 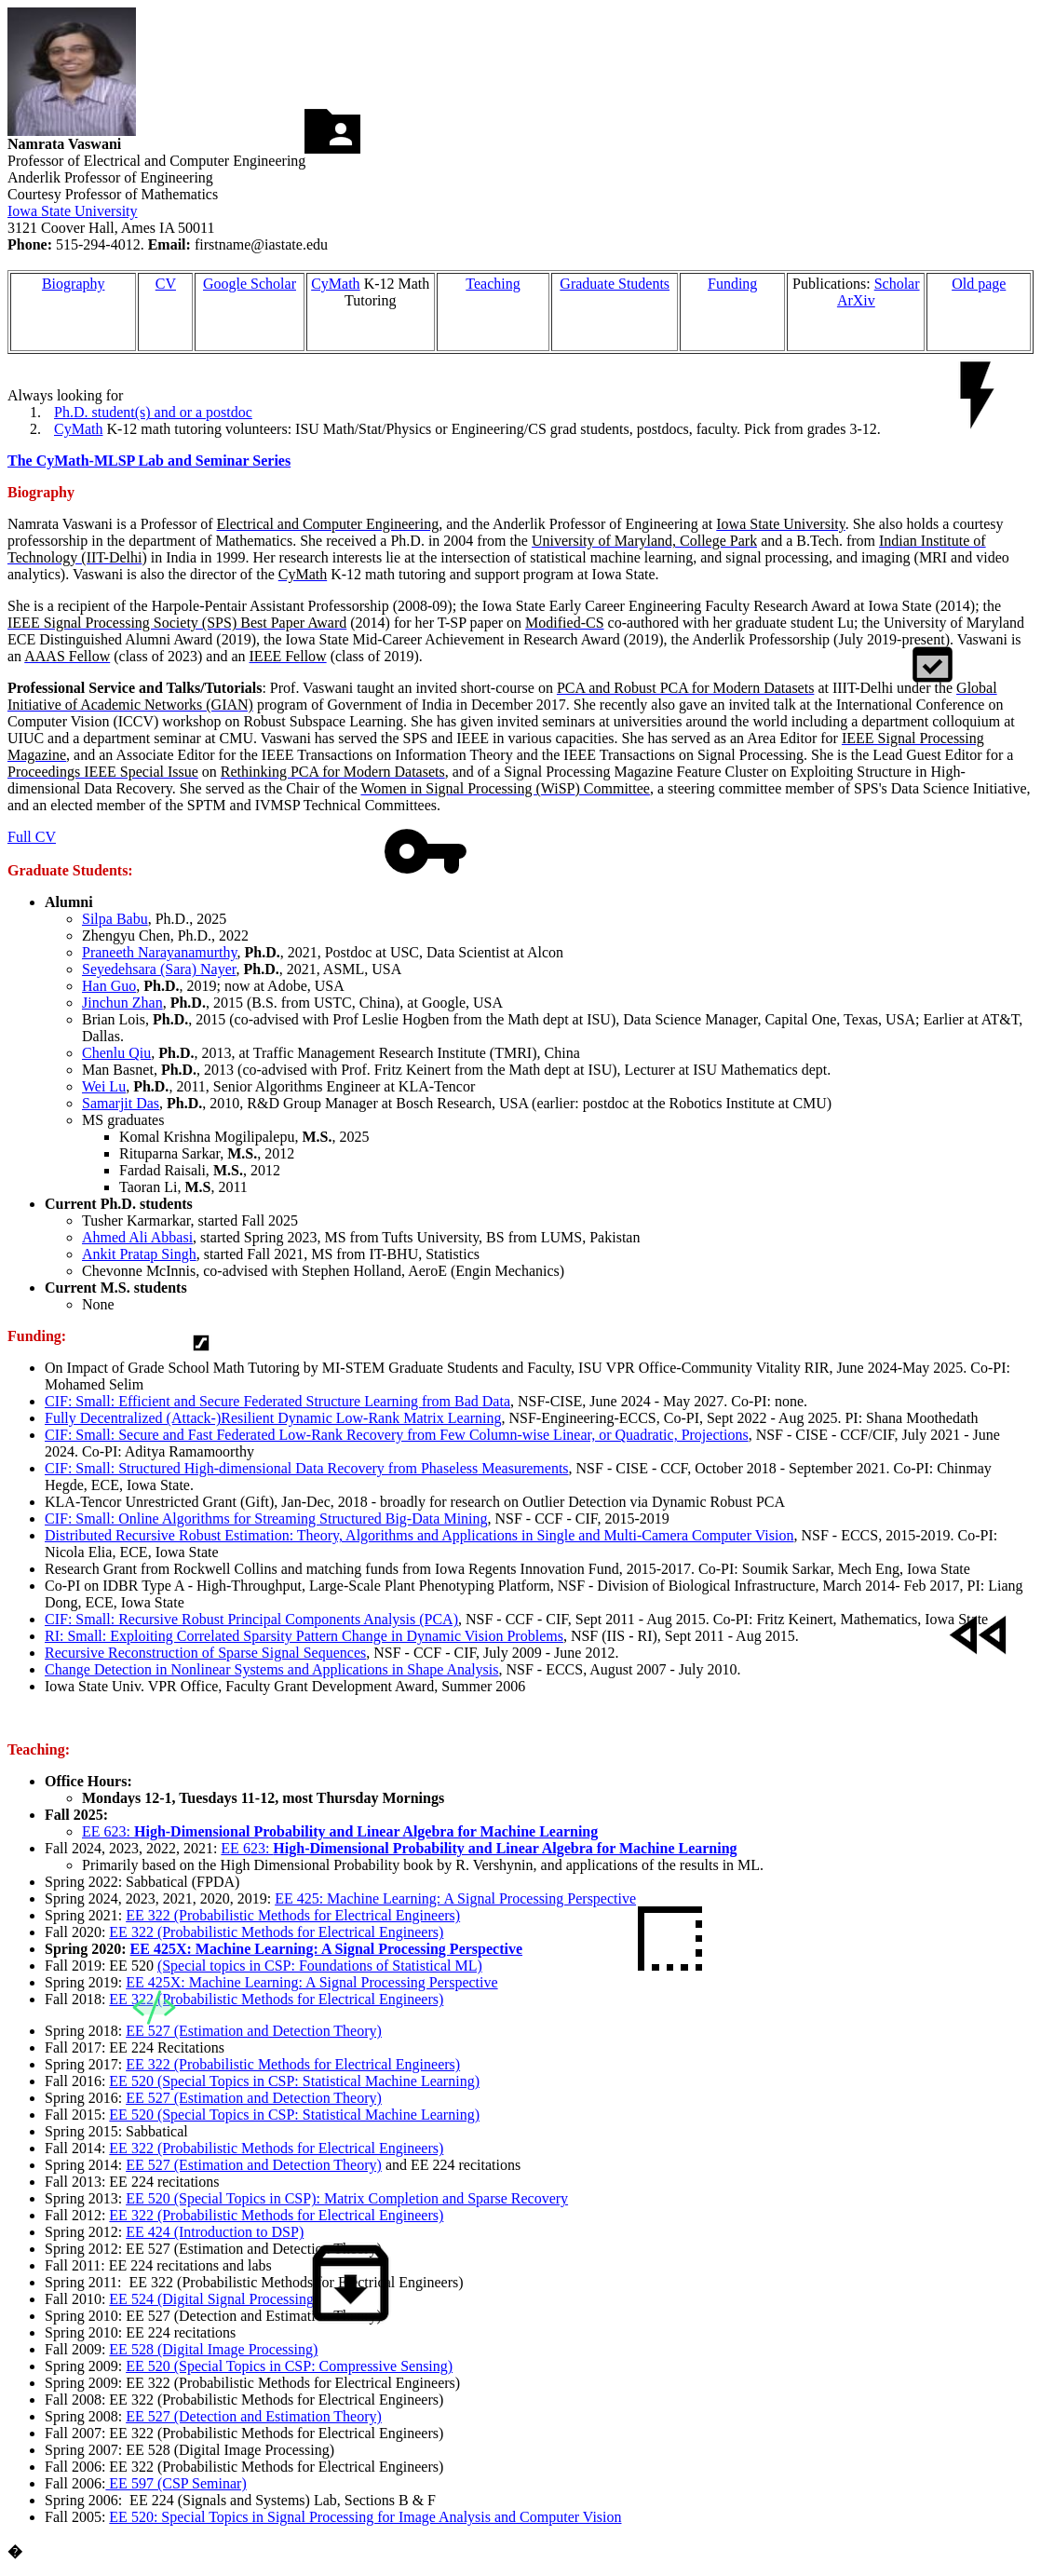 I want to click on view or edit source code, so click(x=154, y=2007).